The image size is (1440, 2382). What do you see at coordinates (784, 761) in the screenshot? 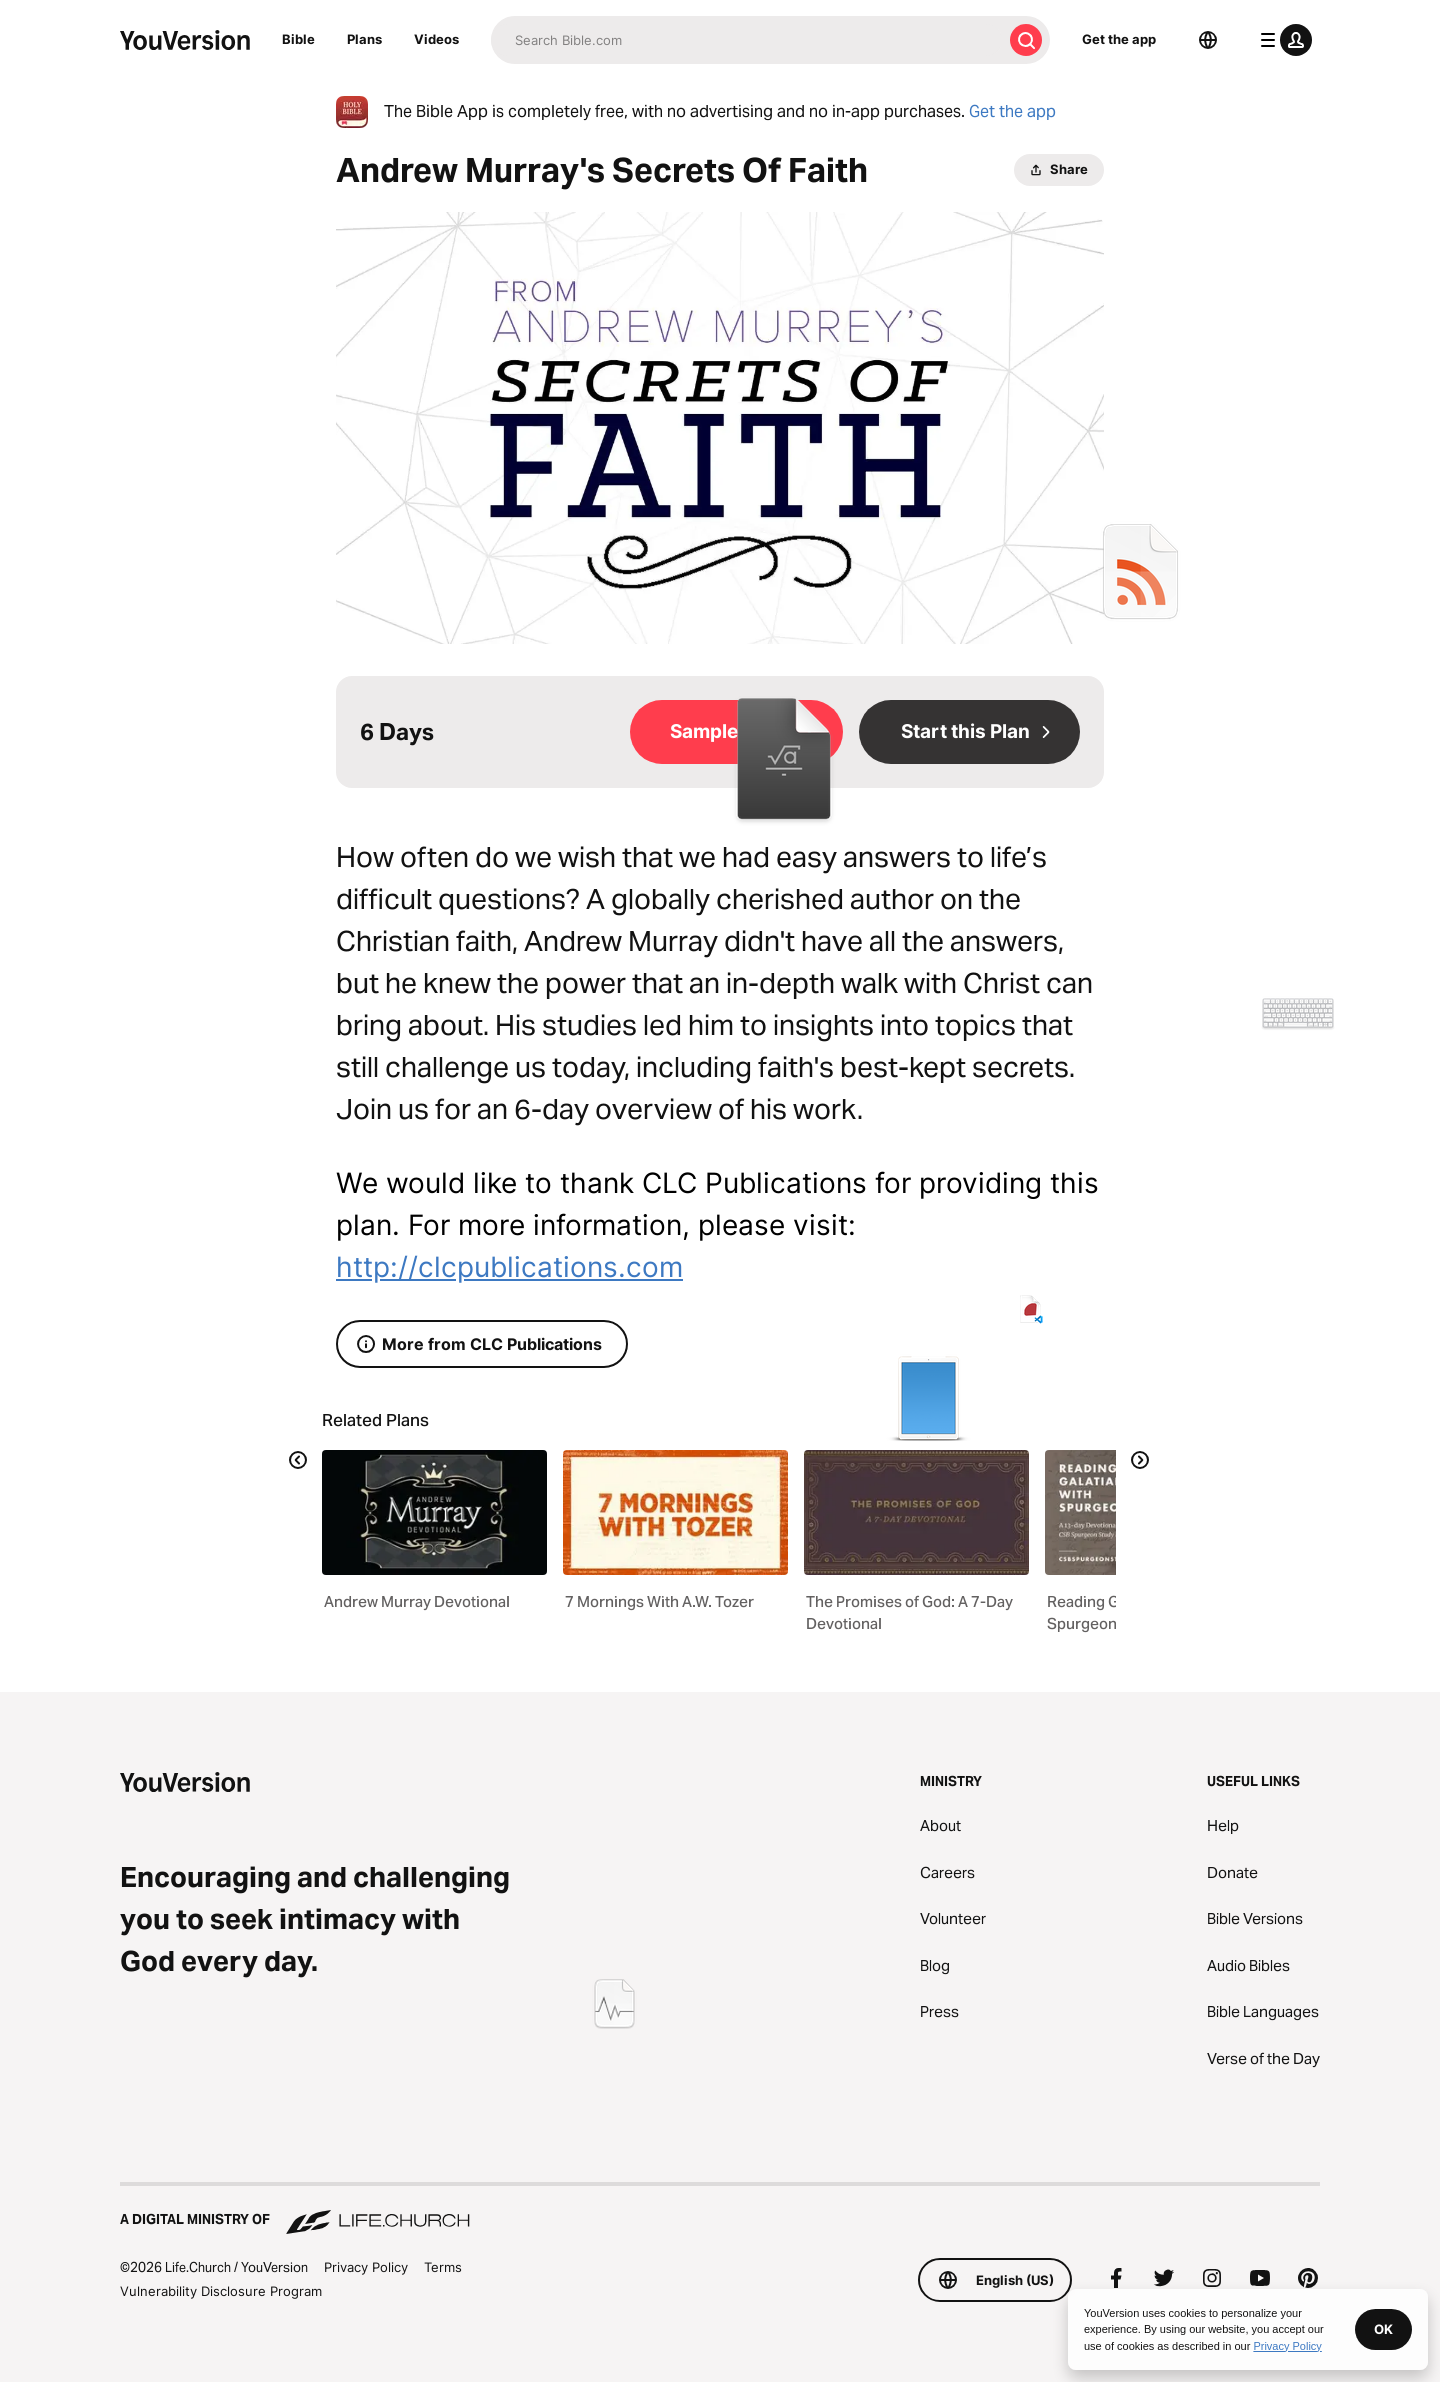
I see `opendocument formula template file` at bounding box center [784, 761].